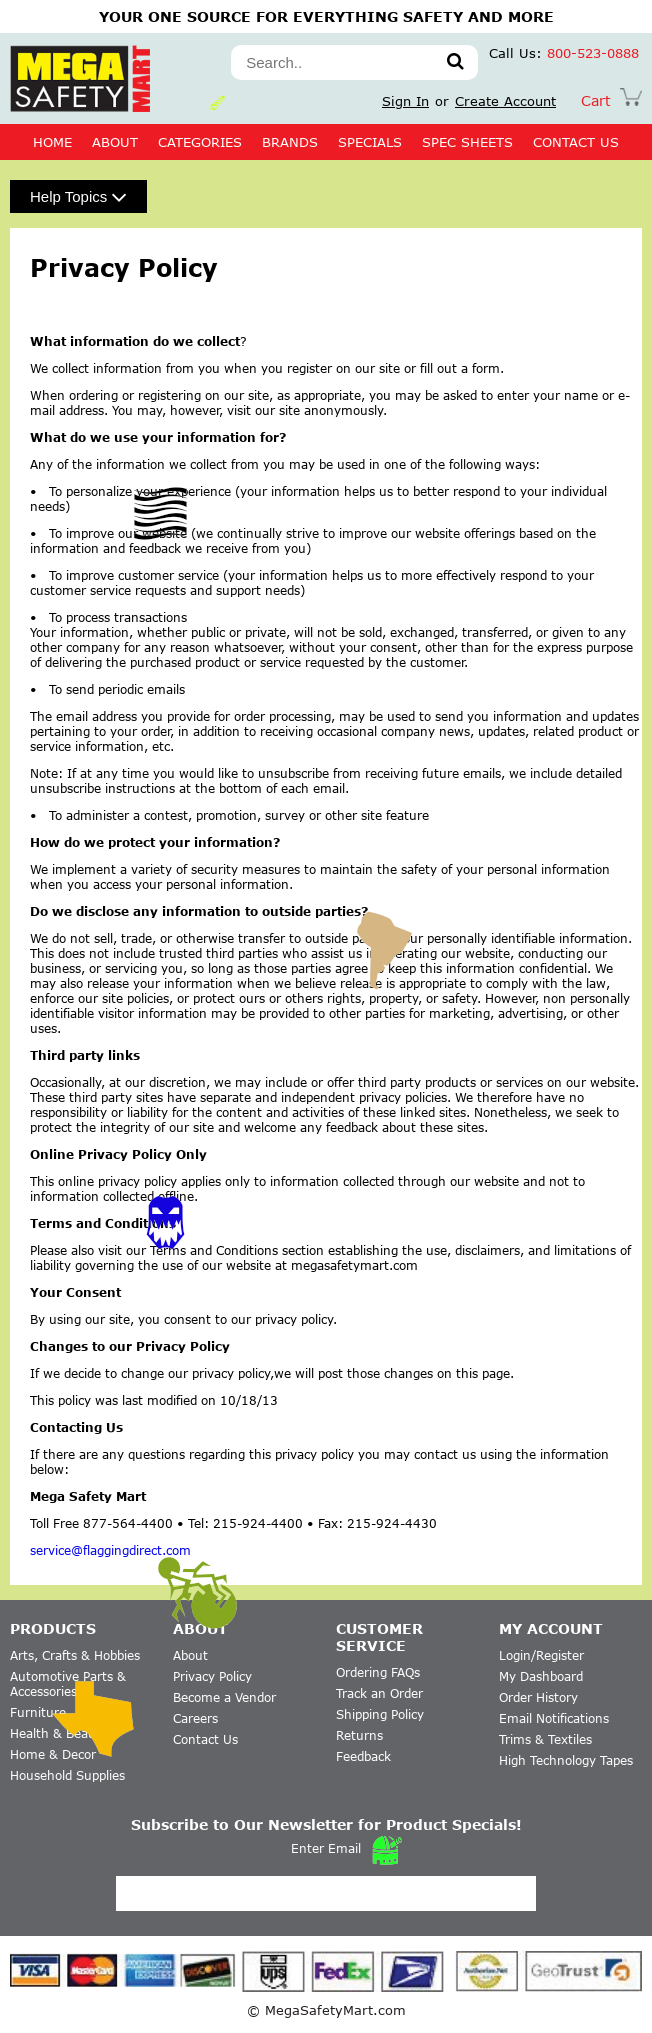 The width and height of the screenshot is (652, 2033). I want to click on view South America region, so click(384, 950).